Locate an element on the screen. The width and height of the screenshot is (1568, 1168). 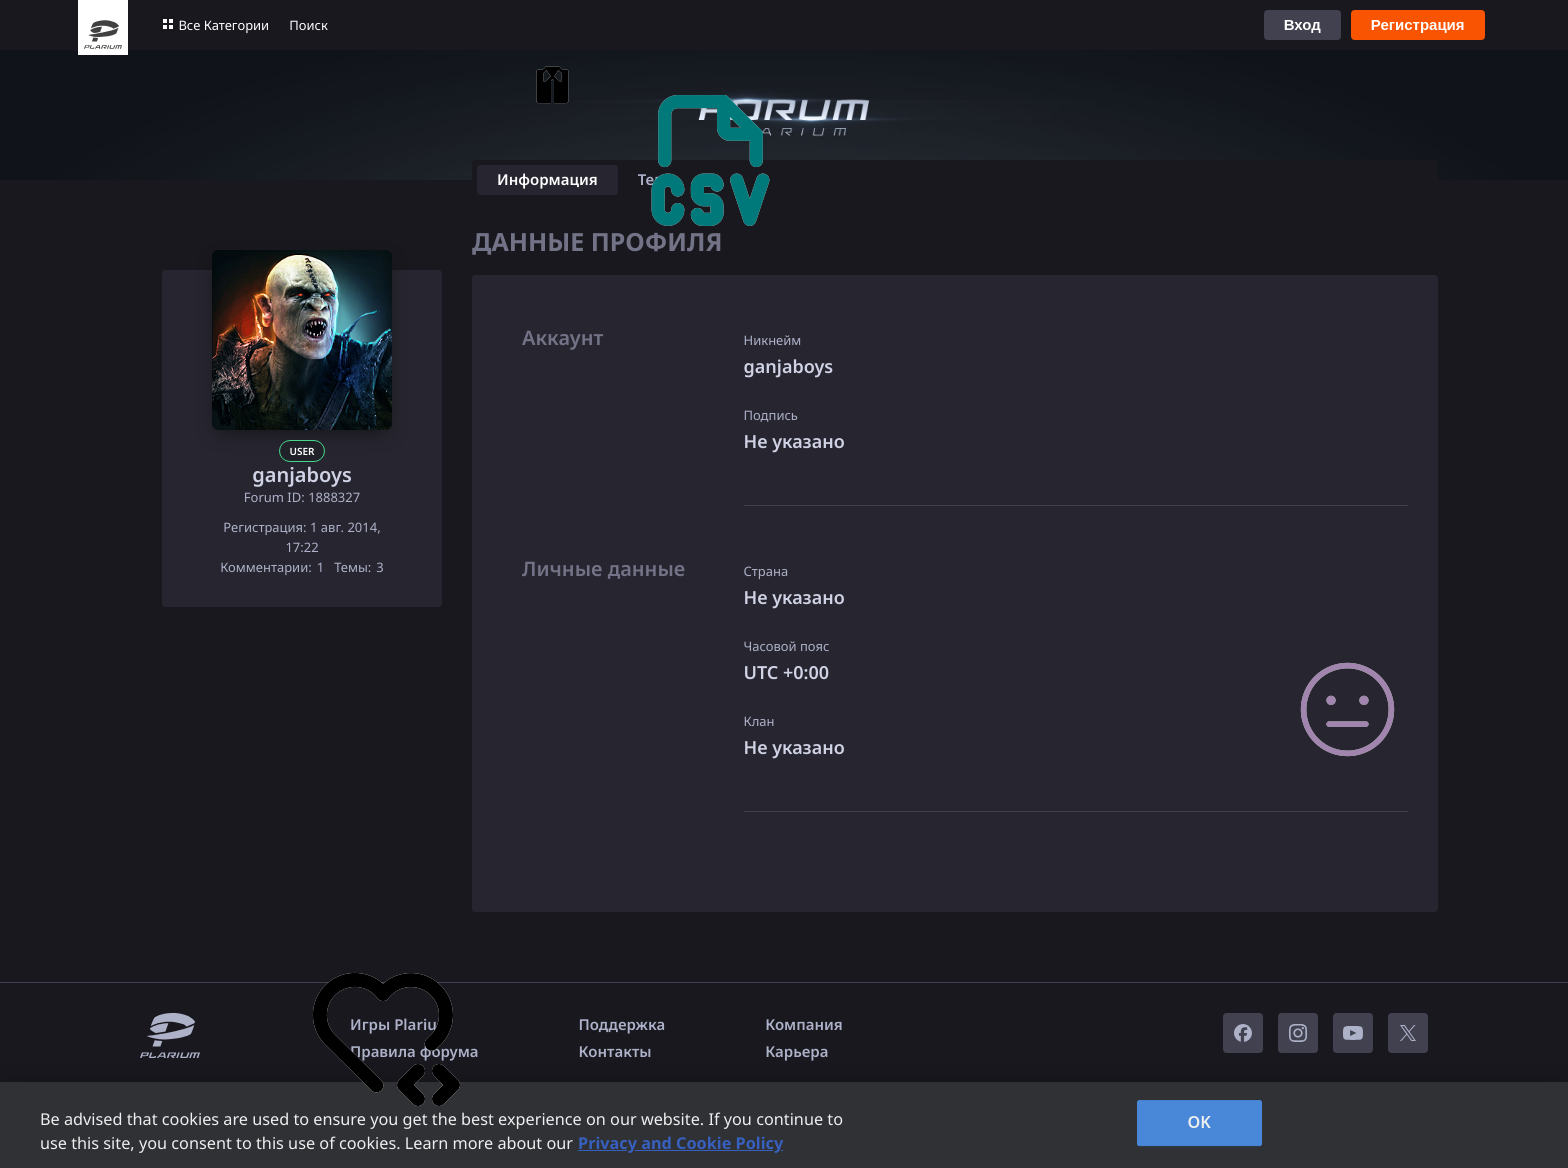
favorite or like a code snippet is located at coordinates (383, 1036).